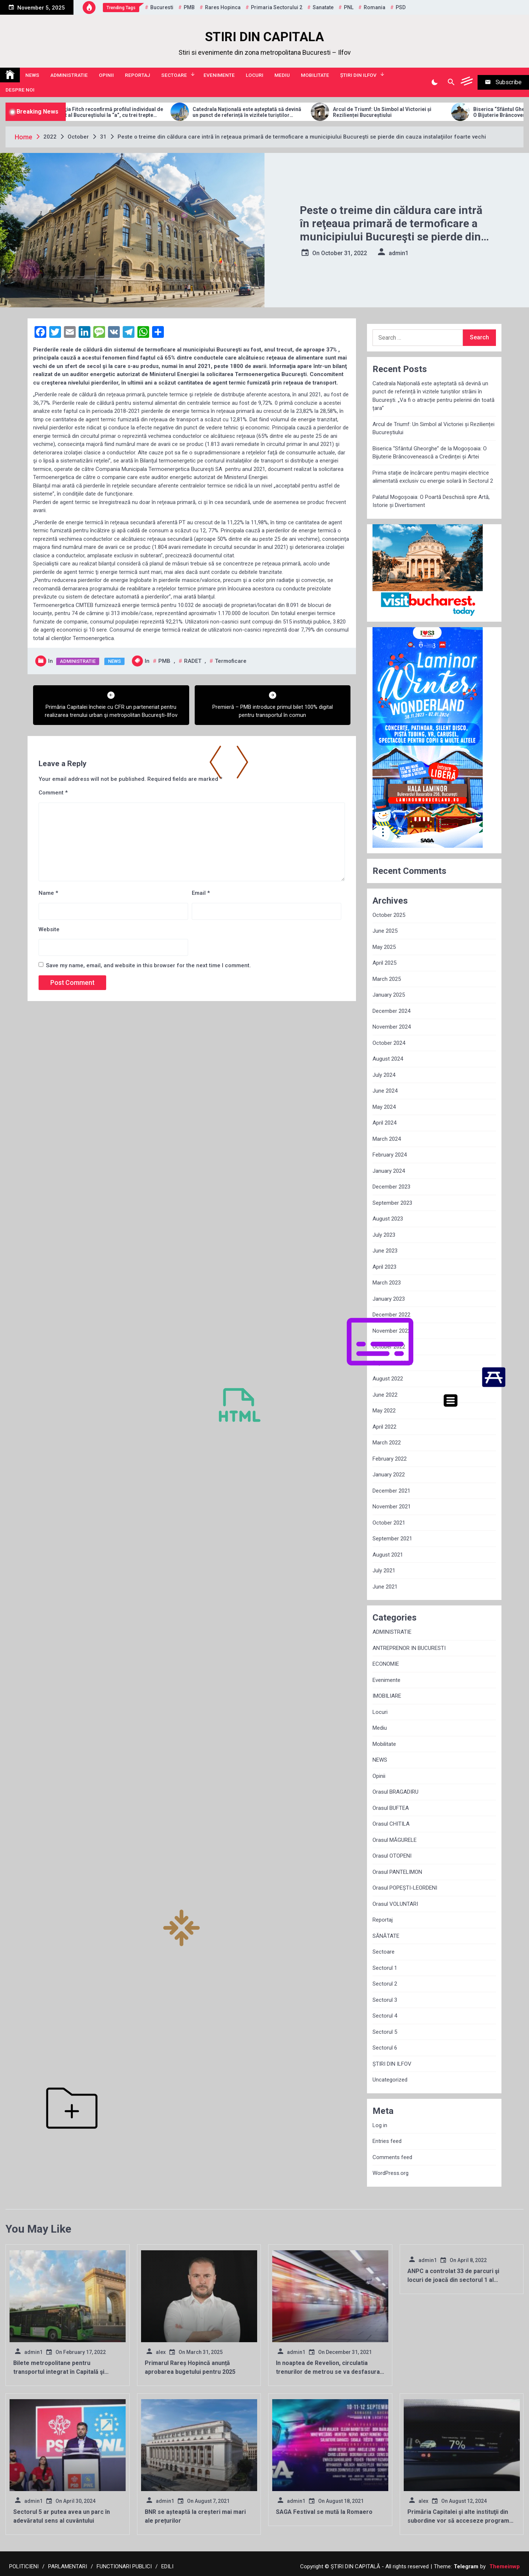  I want to click on enable subtitles or closed captions, so click(380, 1341).